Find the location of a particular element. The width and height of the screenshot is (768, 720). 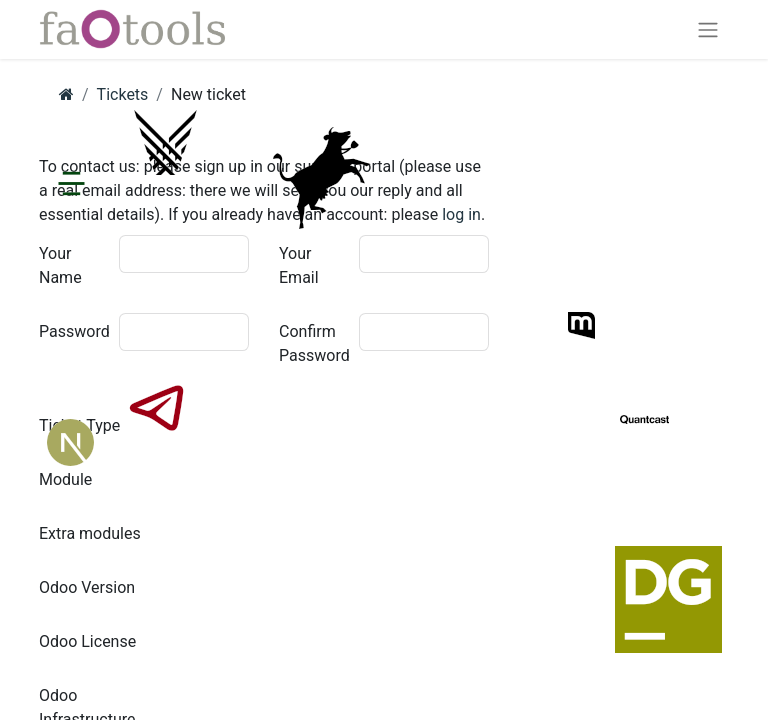

Next.js framework logo is located at coordinates (70, 442).